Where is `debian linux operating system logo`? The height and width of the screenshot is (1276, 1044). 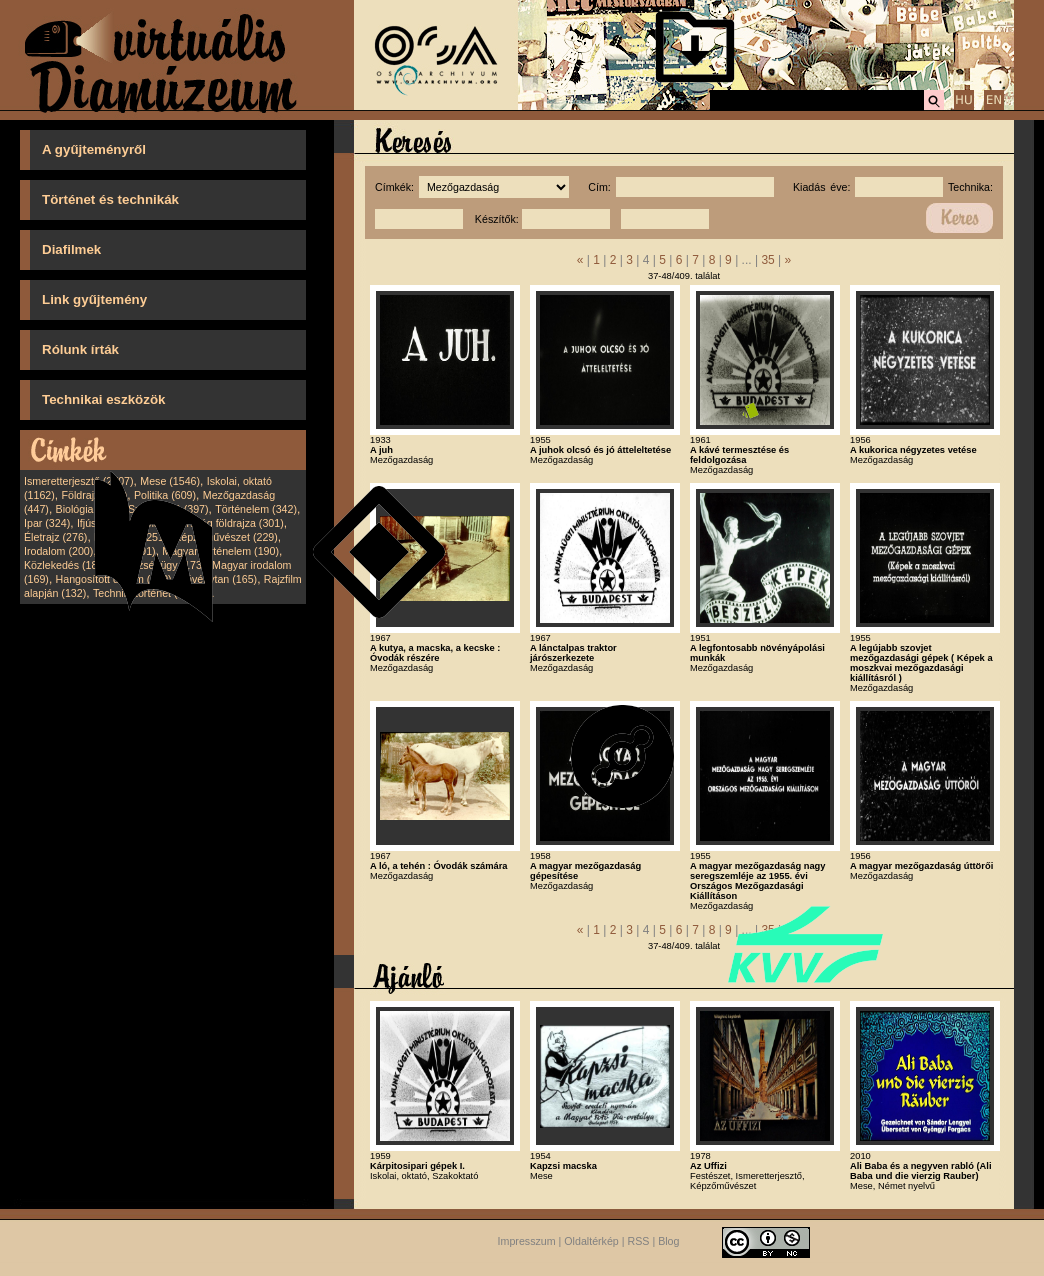
debian linux operating system logo is located at coordinates (406, 80).